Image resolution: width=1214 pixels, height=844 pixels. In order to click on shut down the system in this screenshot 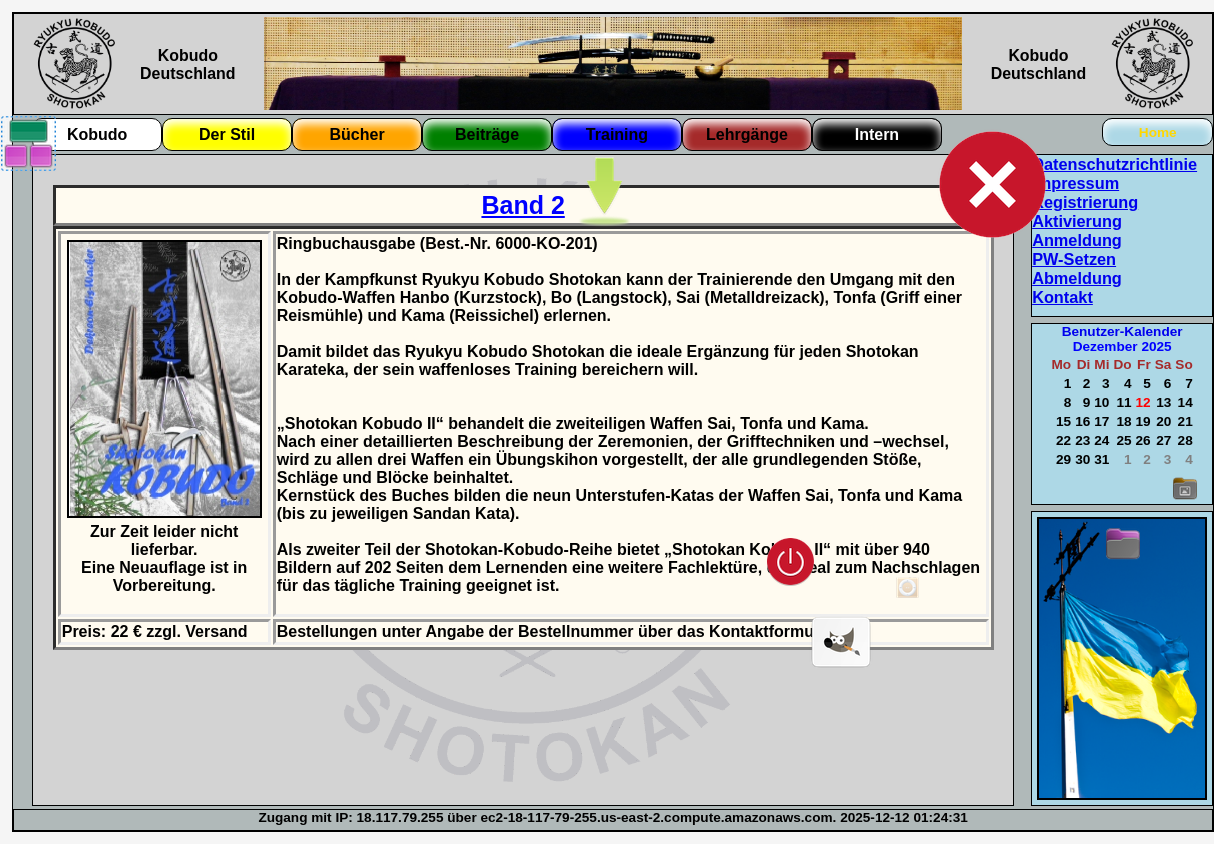, I will do `click(791, 562)`.